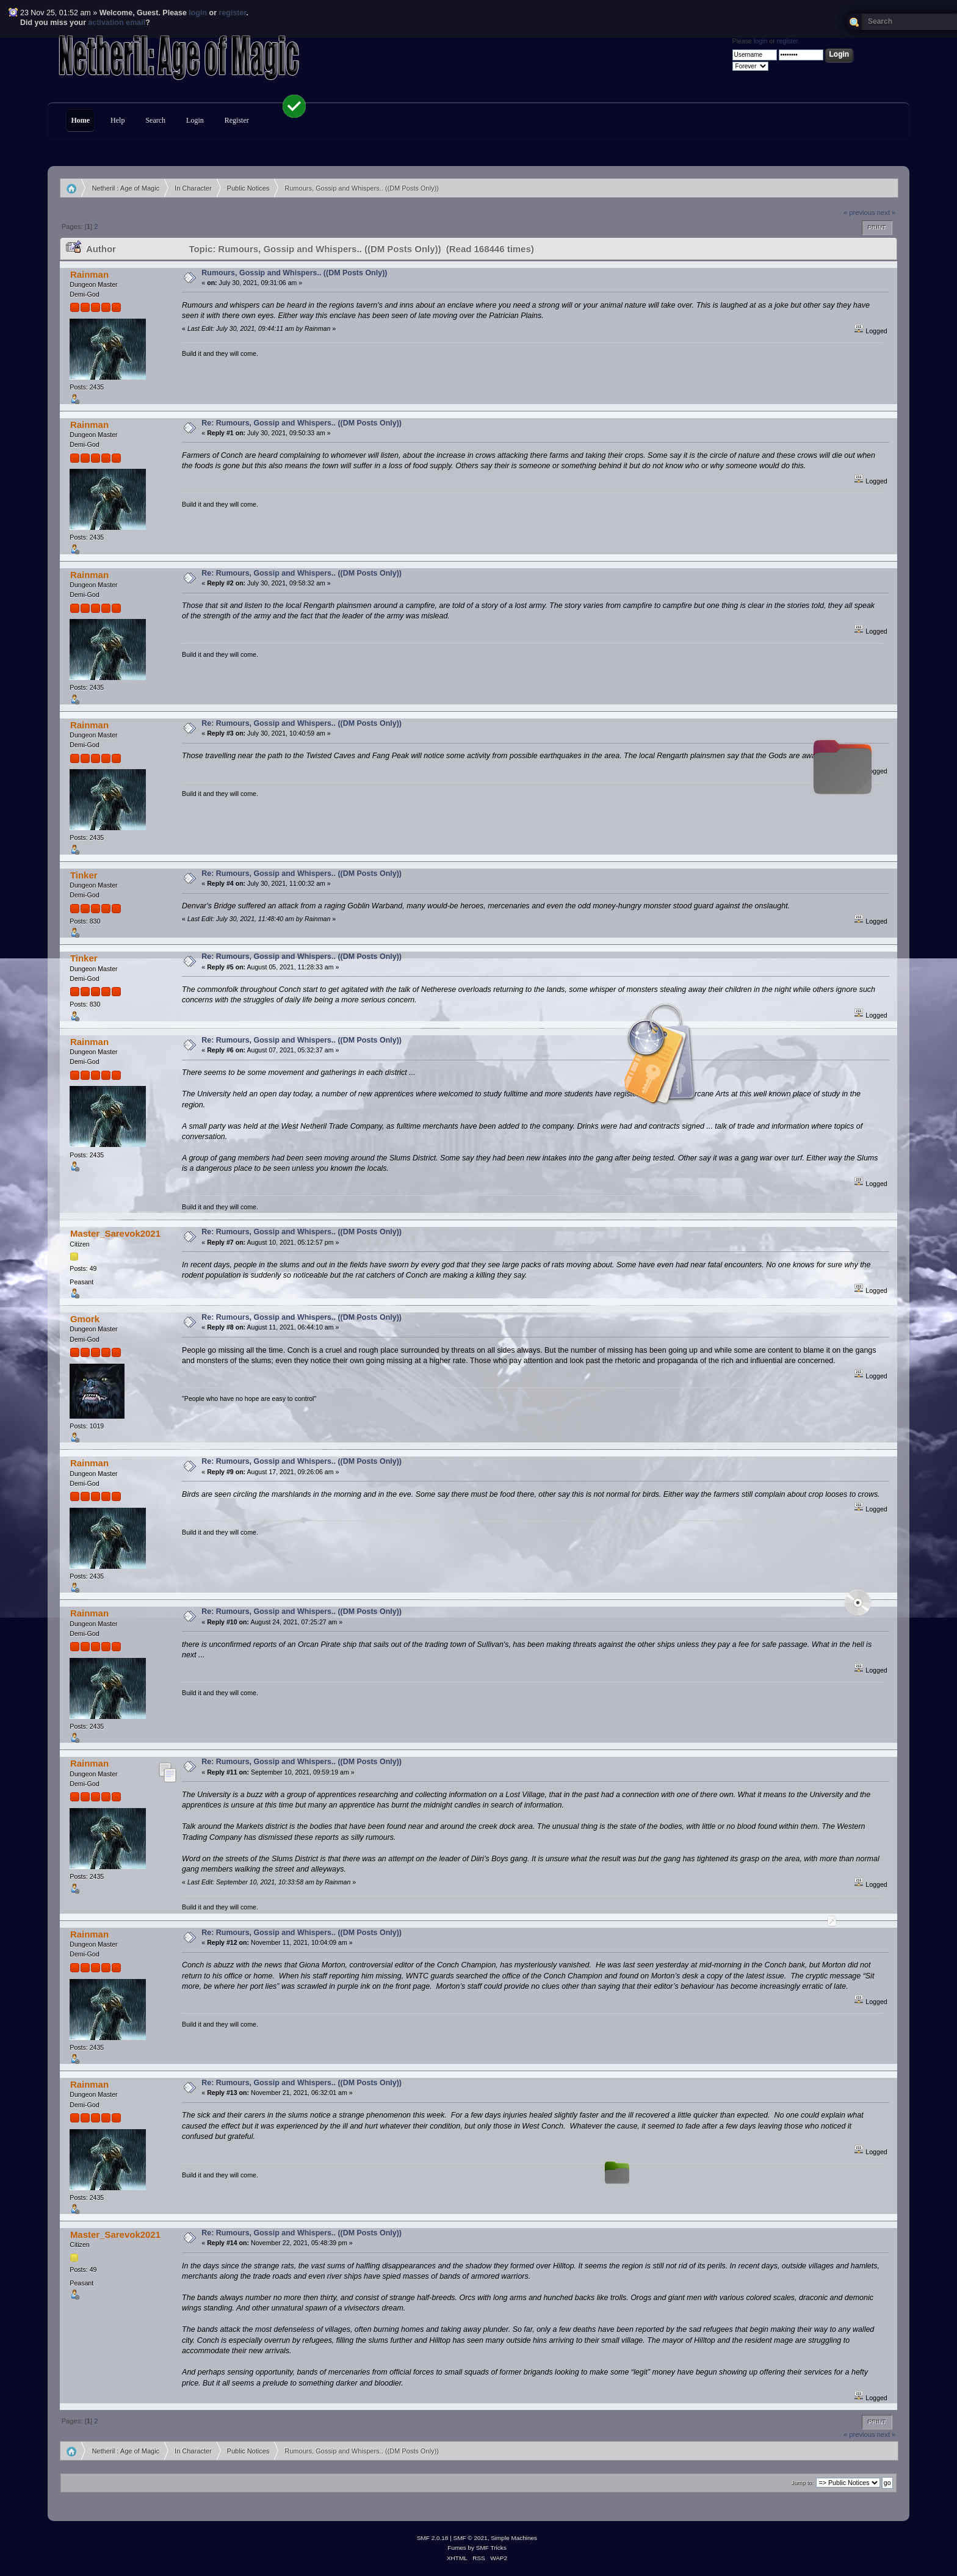 This screenshot has width=957, height=2576. What do you see at coordinates (858, 1602) in the screenshot?
I see `access audio CD drive` at bounding box center [858, 1602].